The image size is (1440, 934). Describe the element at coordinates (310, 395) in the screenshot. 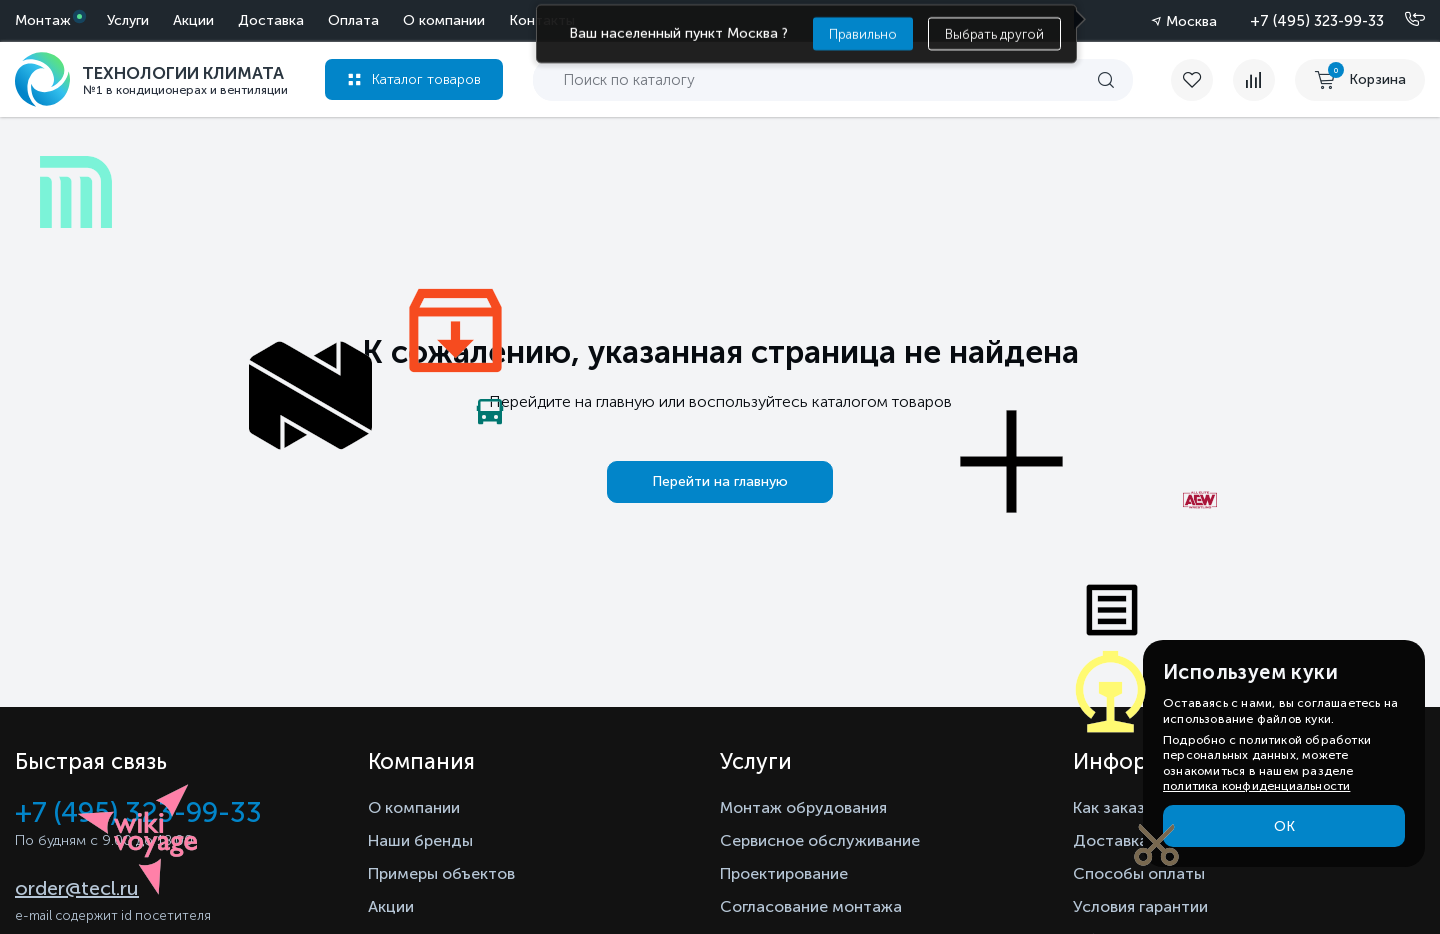

I see `nordic semiconductor company logo` at that location.